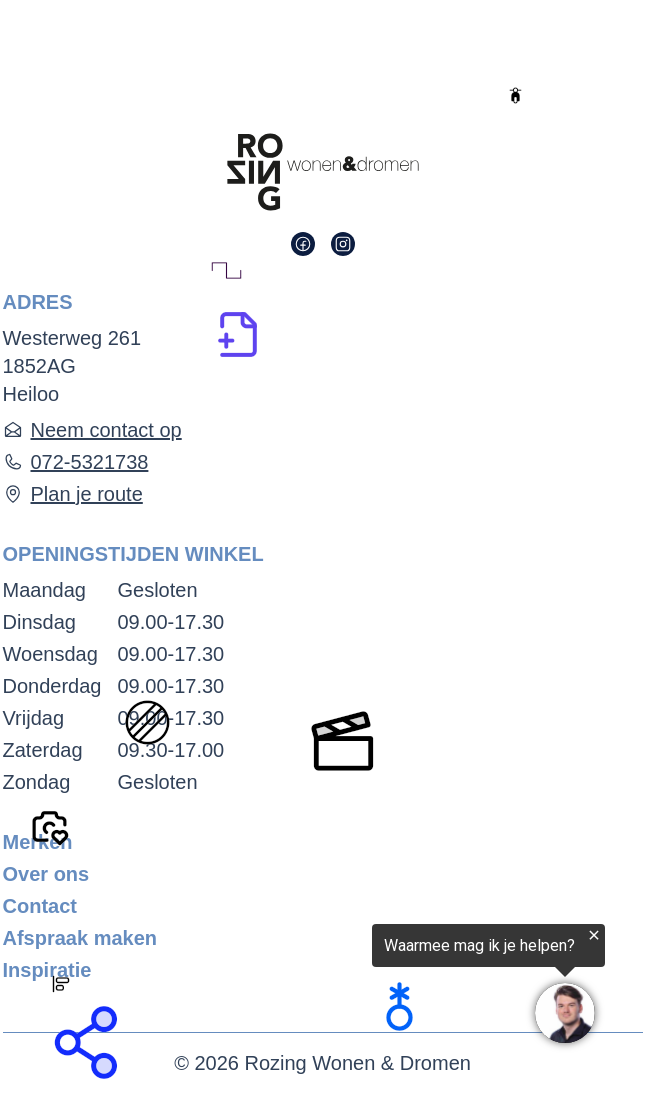 The image size is (645, 1093). What do you see at coordinates (226, 270) in the screenshot?
I see `toggle square wave audio signal` at bounding box center [226, 270].